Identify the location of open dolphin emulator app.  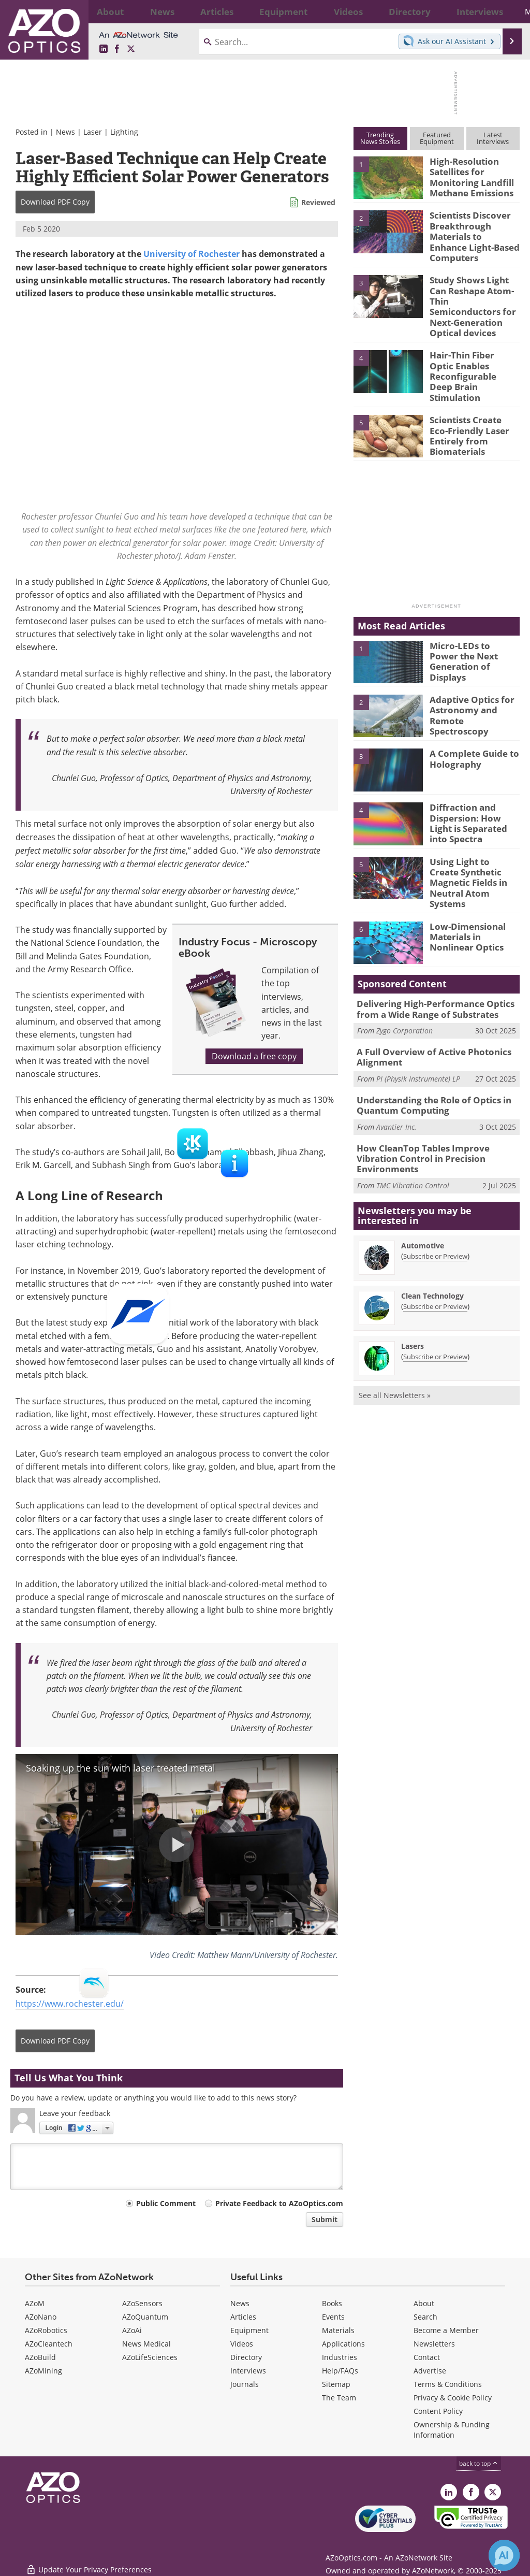
(94, 1982).